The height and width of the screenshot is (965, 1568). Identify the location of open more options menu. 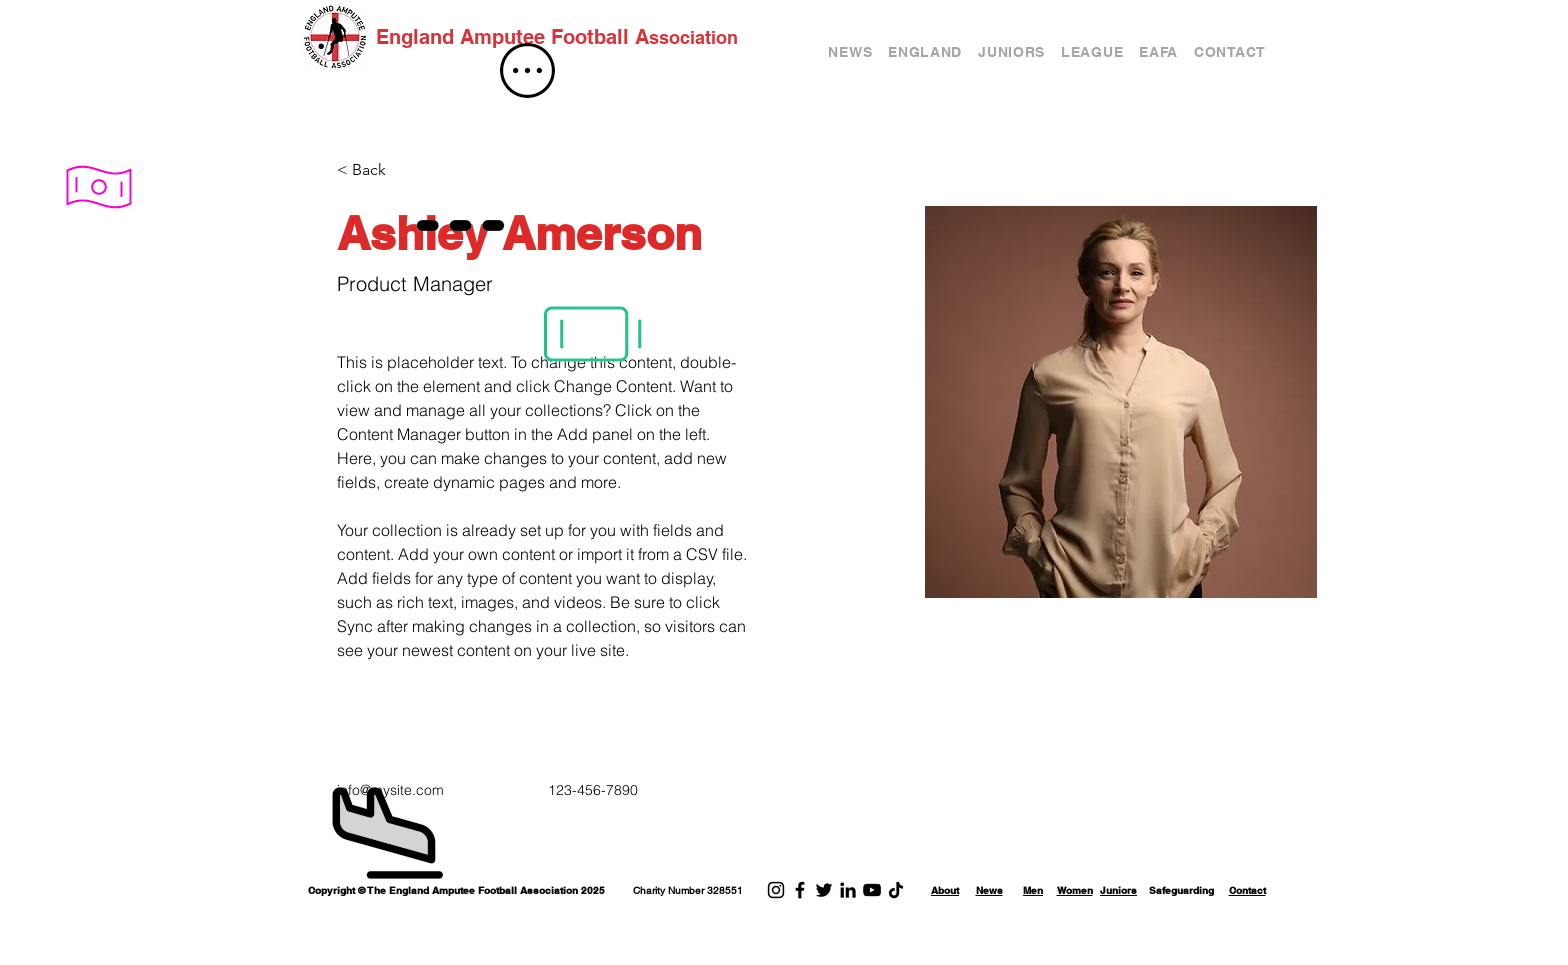
(527, 70).